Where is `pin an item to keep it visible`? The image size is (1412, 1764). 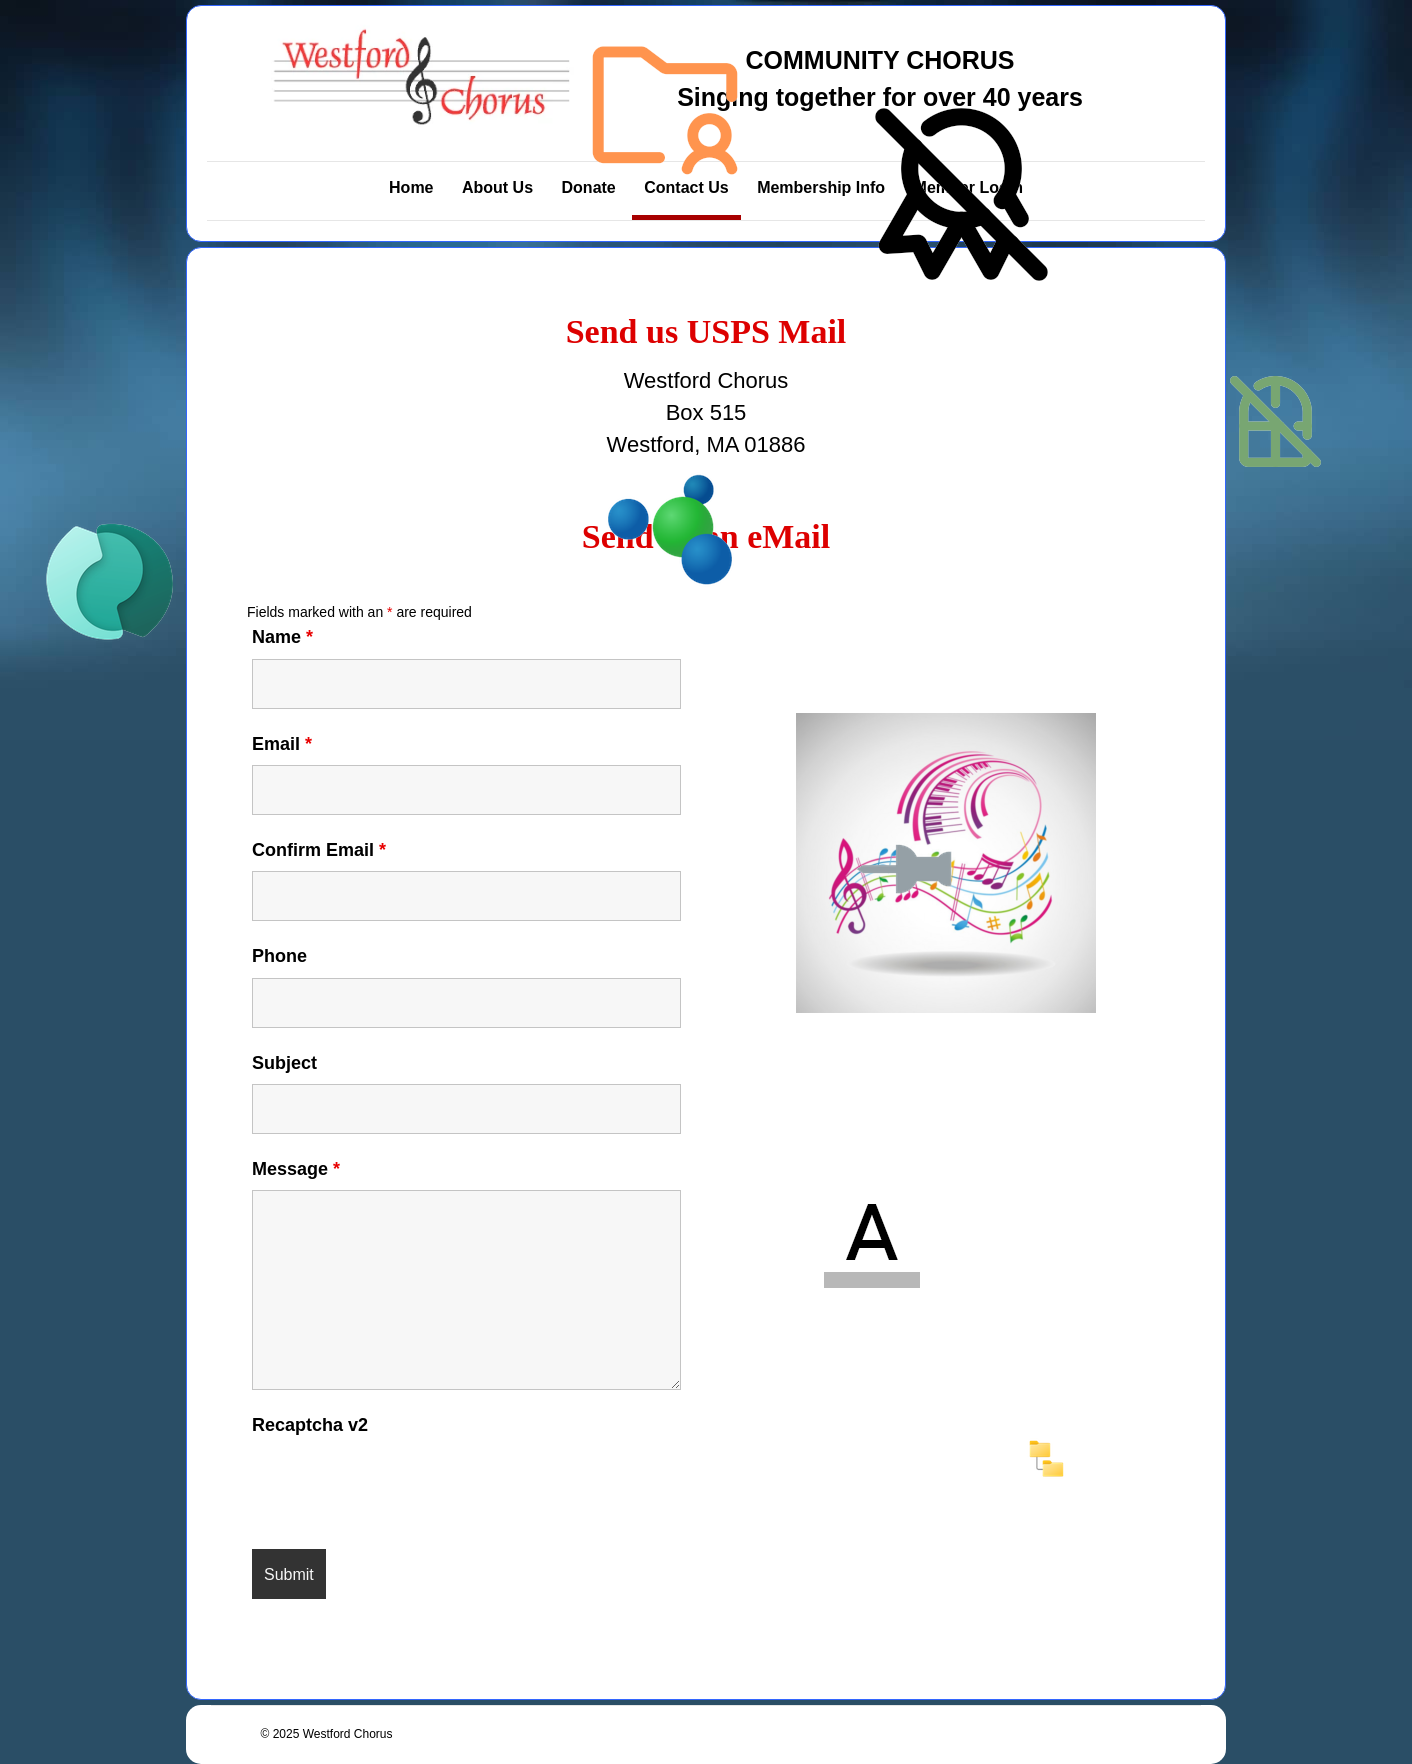
pin an item to keep it visible is located at coordinates (904, 873).